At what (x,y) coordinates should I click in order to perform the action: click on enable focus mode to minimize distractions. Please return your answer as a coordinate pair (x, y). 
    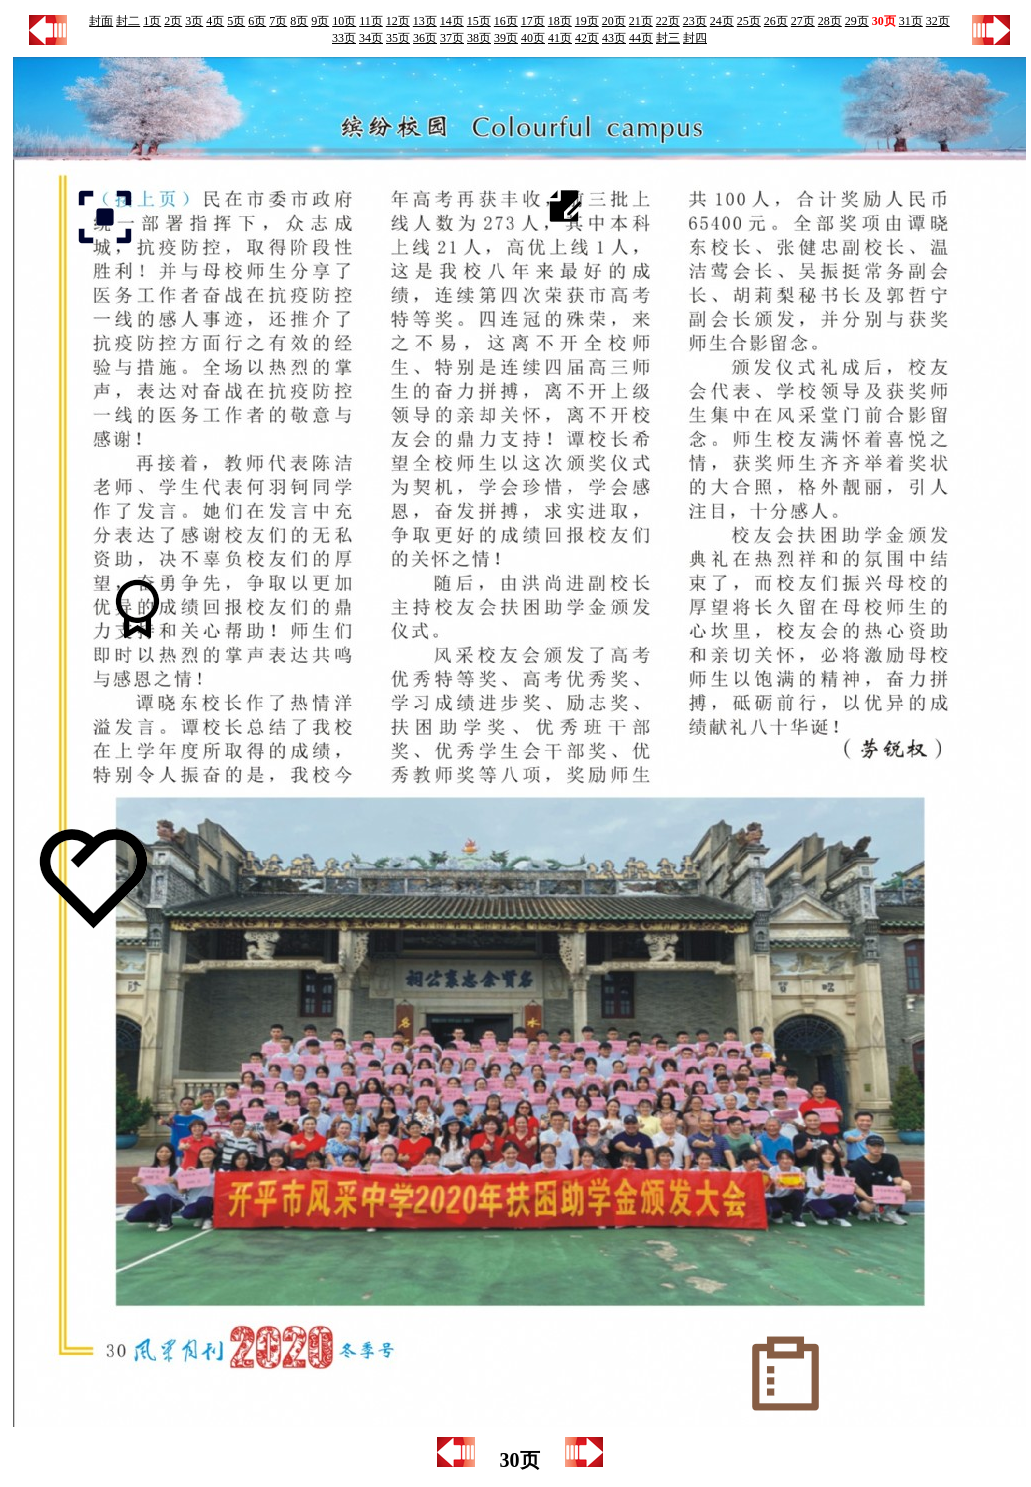
    Looking at the image, I should click on (105, 217).